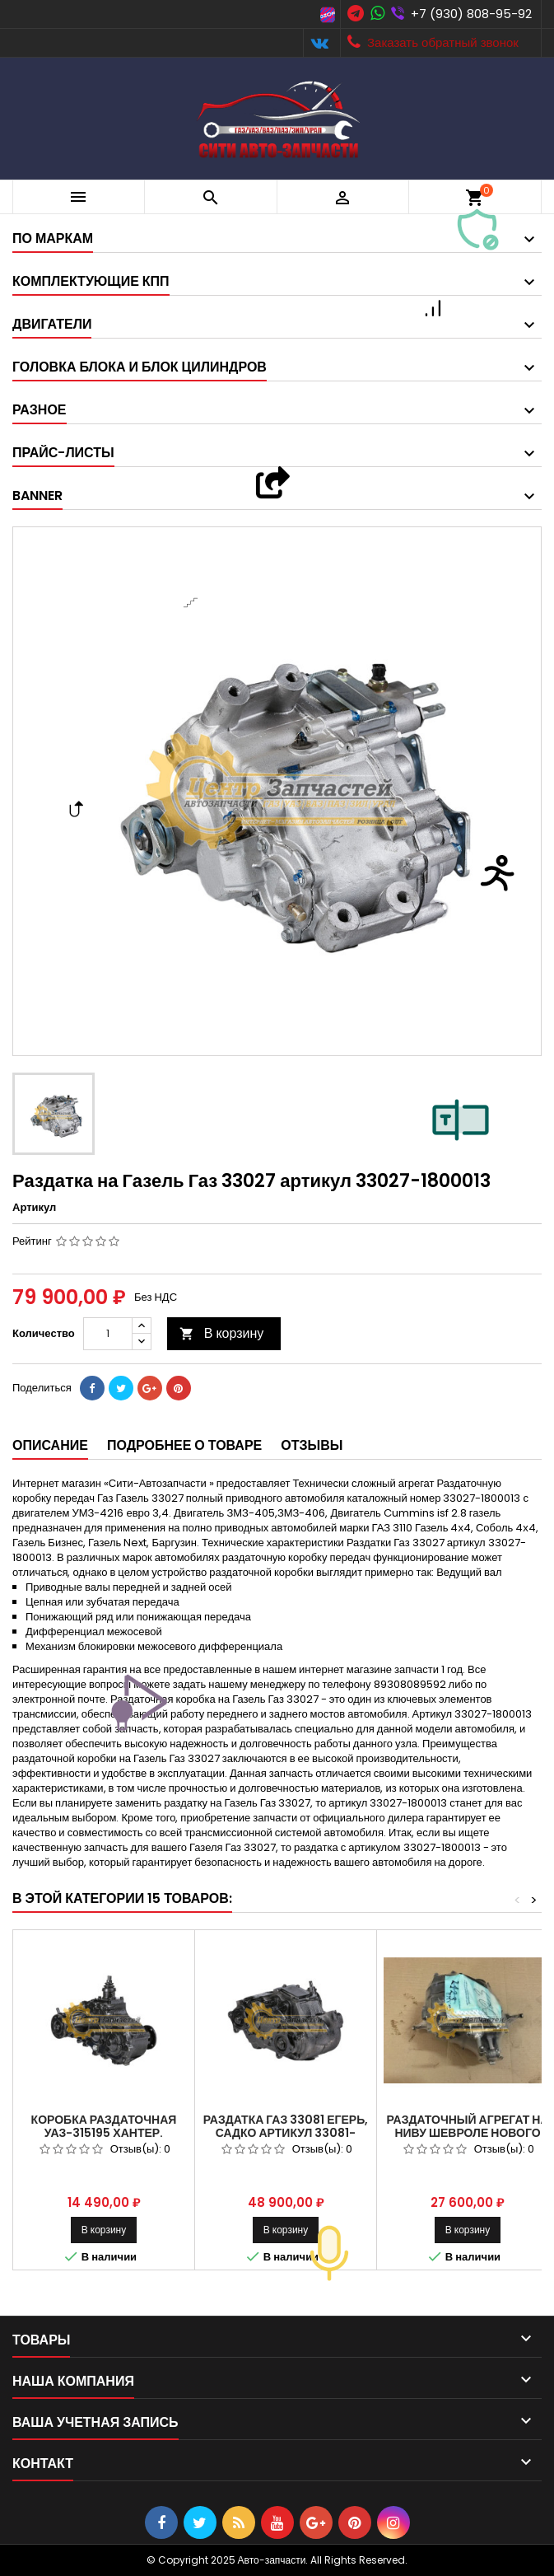 This screenshot has height=2576, width=554. What do you see at coordinates (76, 809) in the screenshot?
I see `redo or repeat last action` at bounding box center [76, 809].